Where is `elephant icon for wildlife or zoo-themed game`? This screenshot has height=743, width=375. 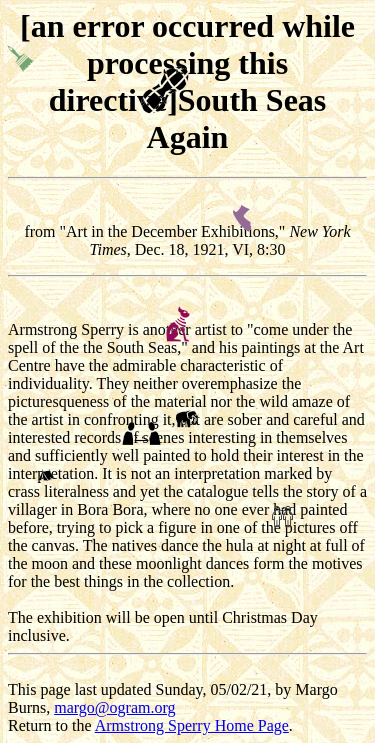 elephant icon for wildlife or zoo-themed game is located at coordinates (187, 419).